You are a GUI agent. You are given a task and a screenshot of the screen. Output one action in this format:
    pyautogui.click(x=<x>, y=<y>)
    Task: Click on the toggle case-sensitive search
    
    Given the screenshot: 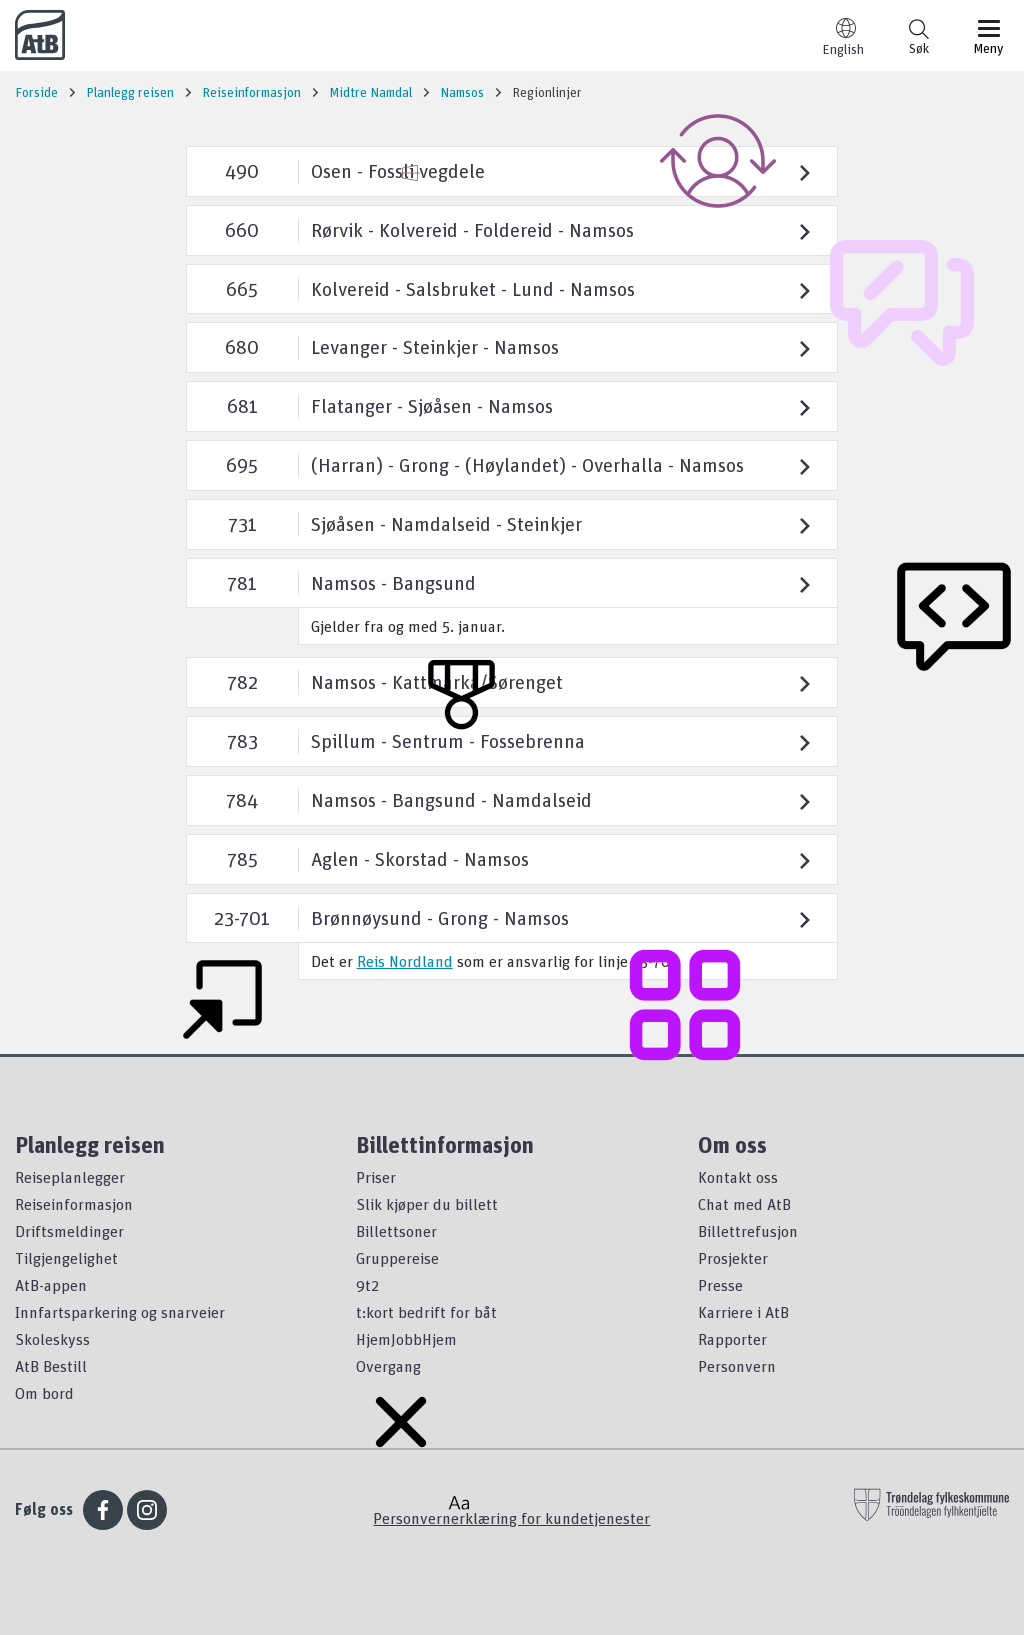 What is the action you would take?
    pyautogui.click(x=459, y=1503)
    